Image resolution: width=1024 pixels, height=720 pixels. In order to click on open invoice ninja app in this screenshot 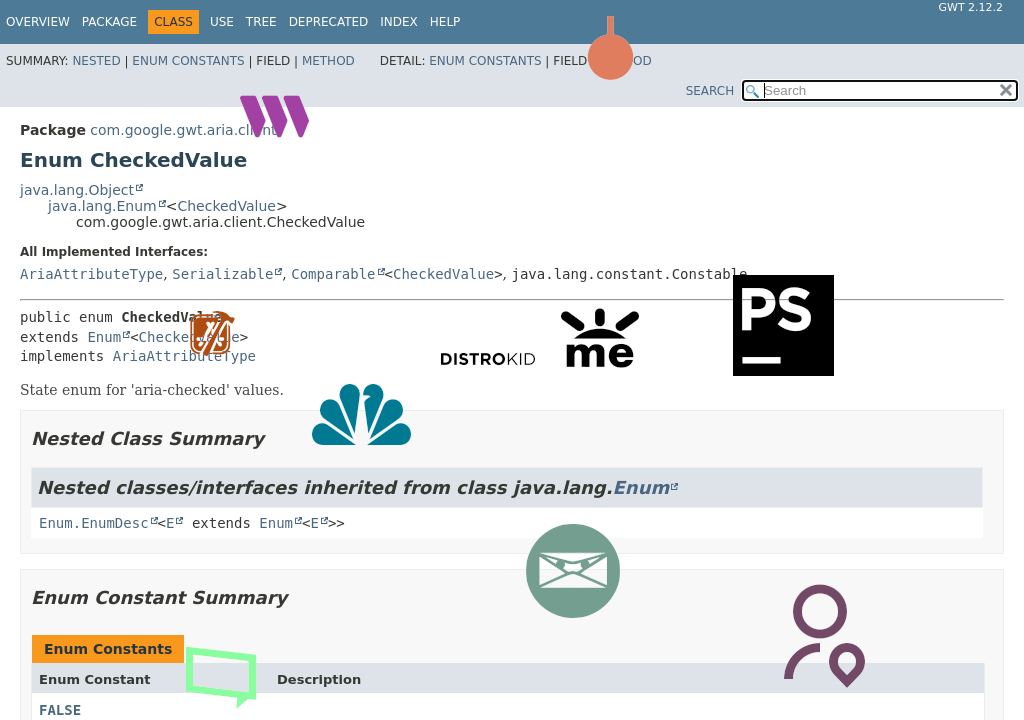, I will do `click(573, 571)`.